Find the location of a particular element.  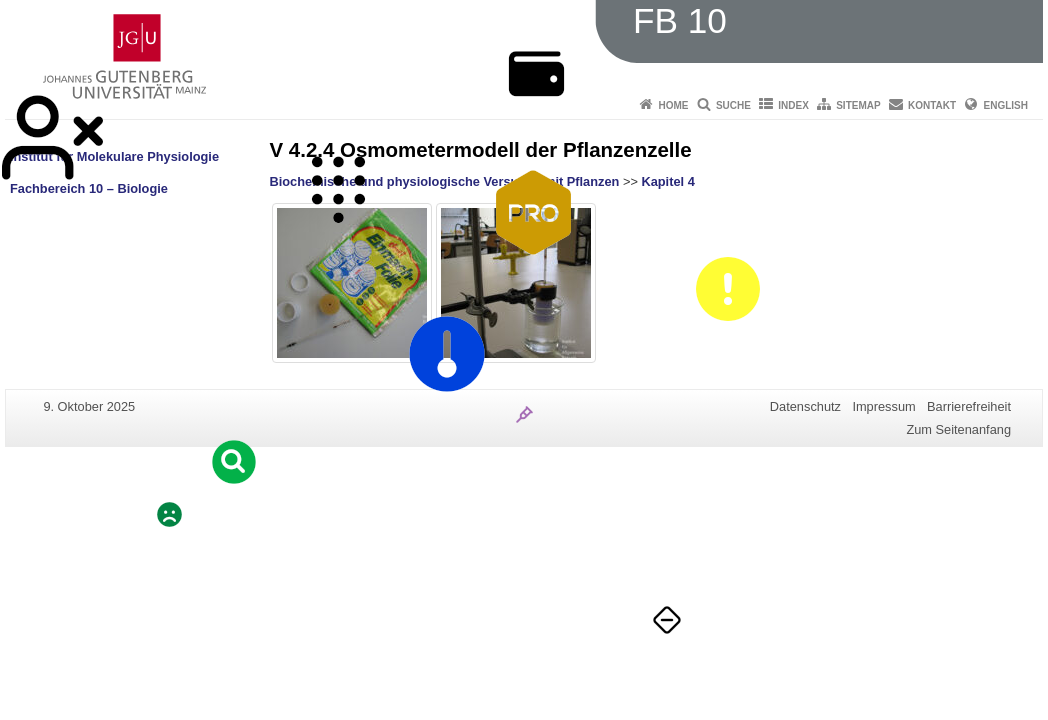

indicates accessibility or mobility assistance options is located at coordinates (524, 414).